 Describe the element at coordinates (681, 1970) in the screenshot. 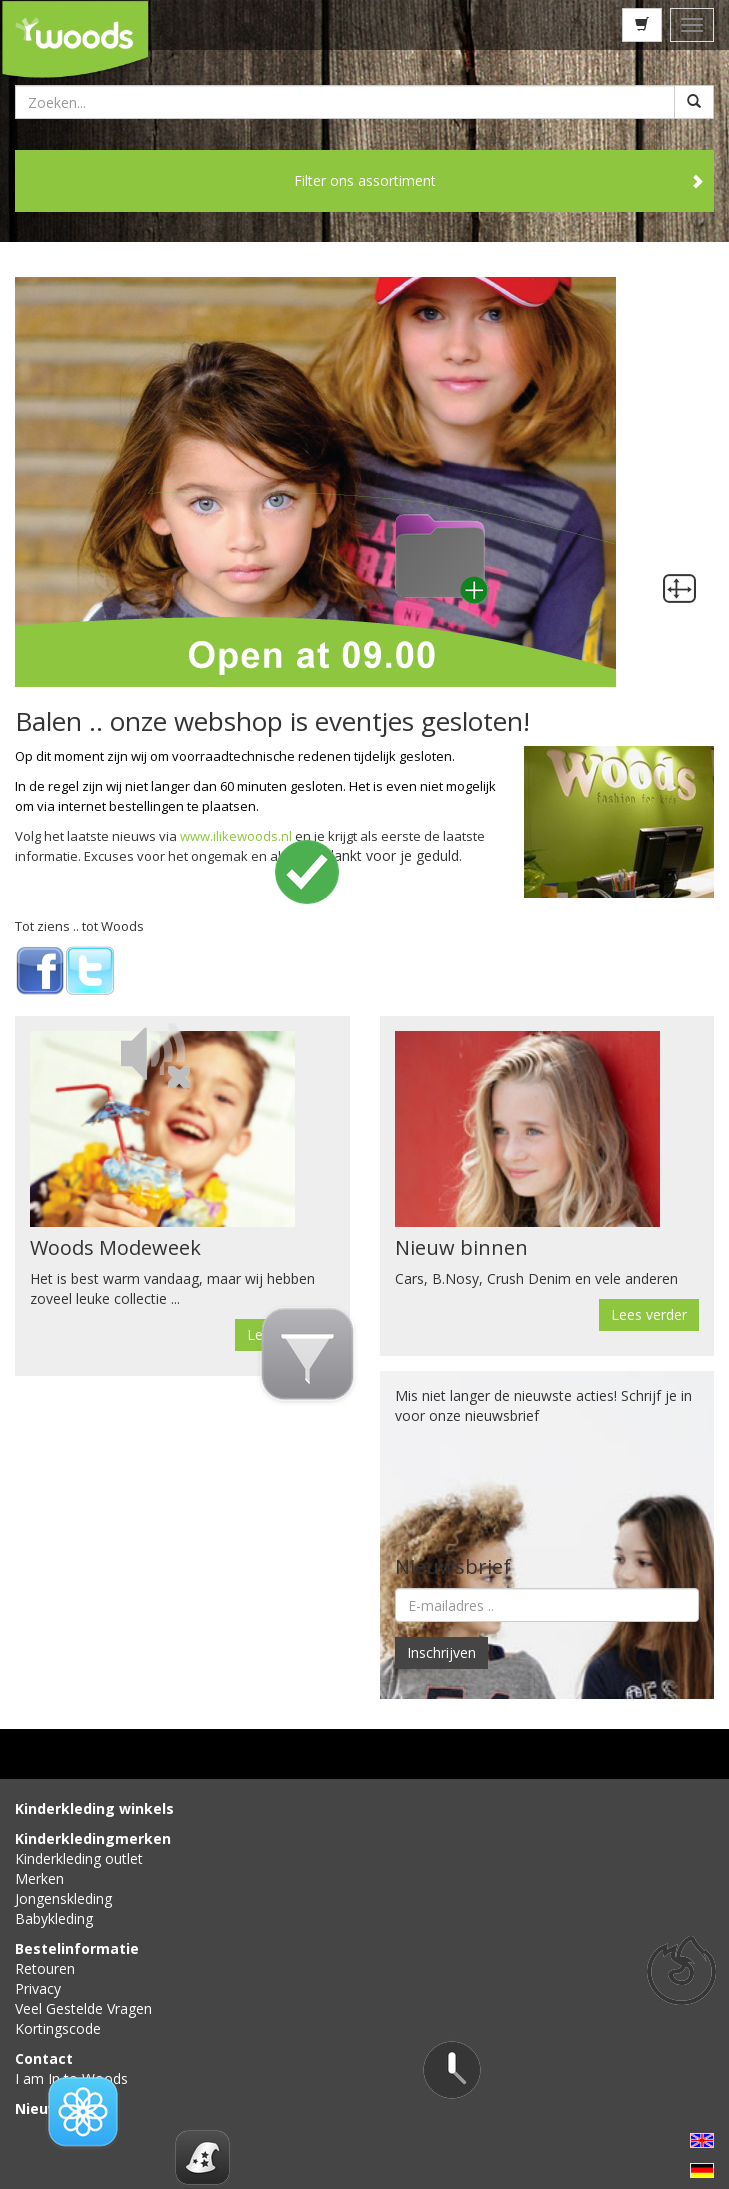

I see `open firefox browser` at that location.